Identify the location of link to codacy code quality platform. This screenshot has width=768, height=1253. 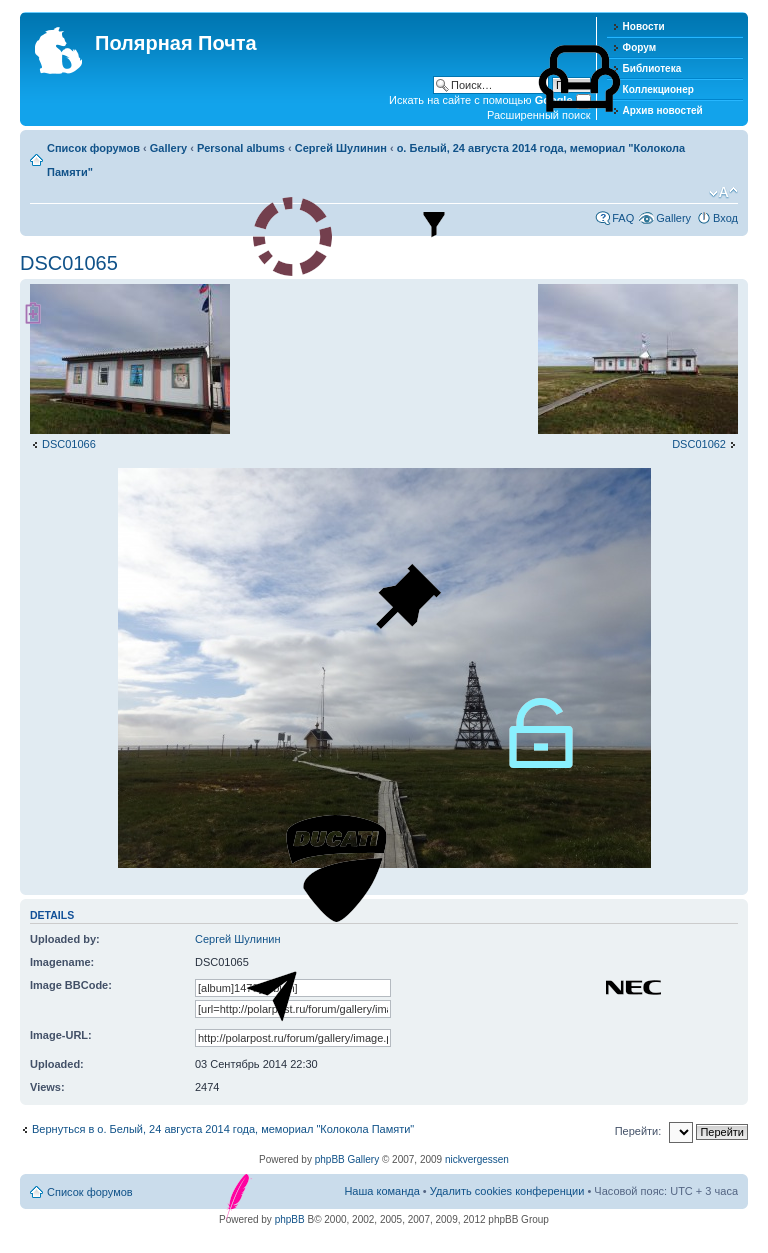
(292, 236).